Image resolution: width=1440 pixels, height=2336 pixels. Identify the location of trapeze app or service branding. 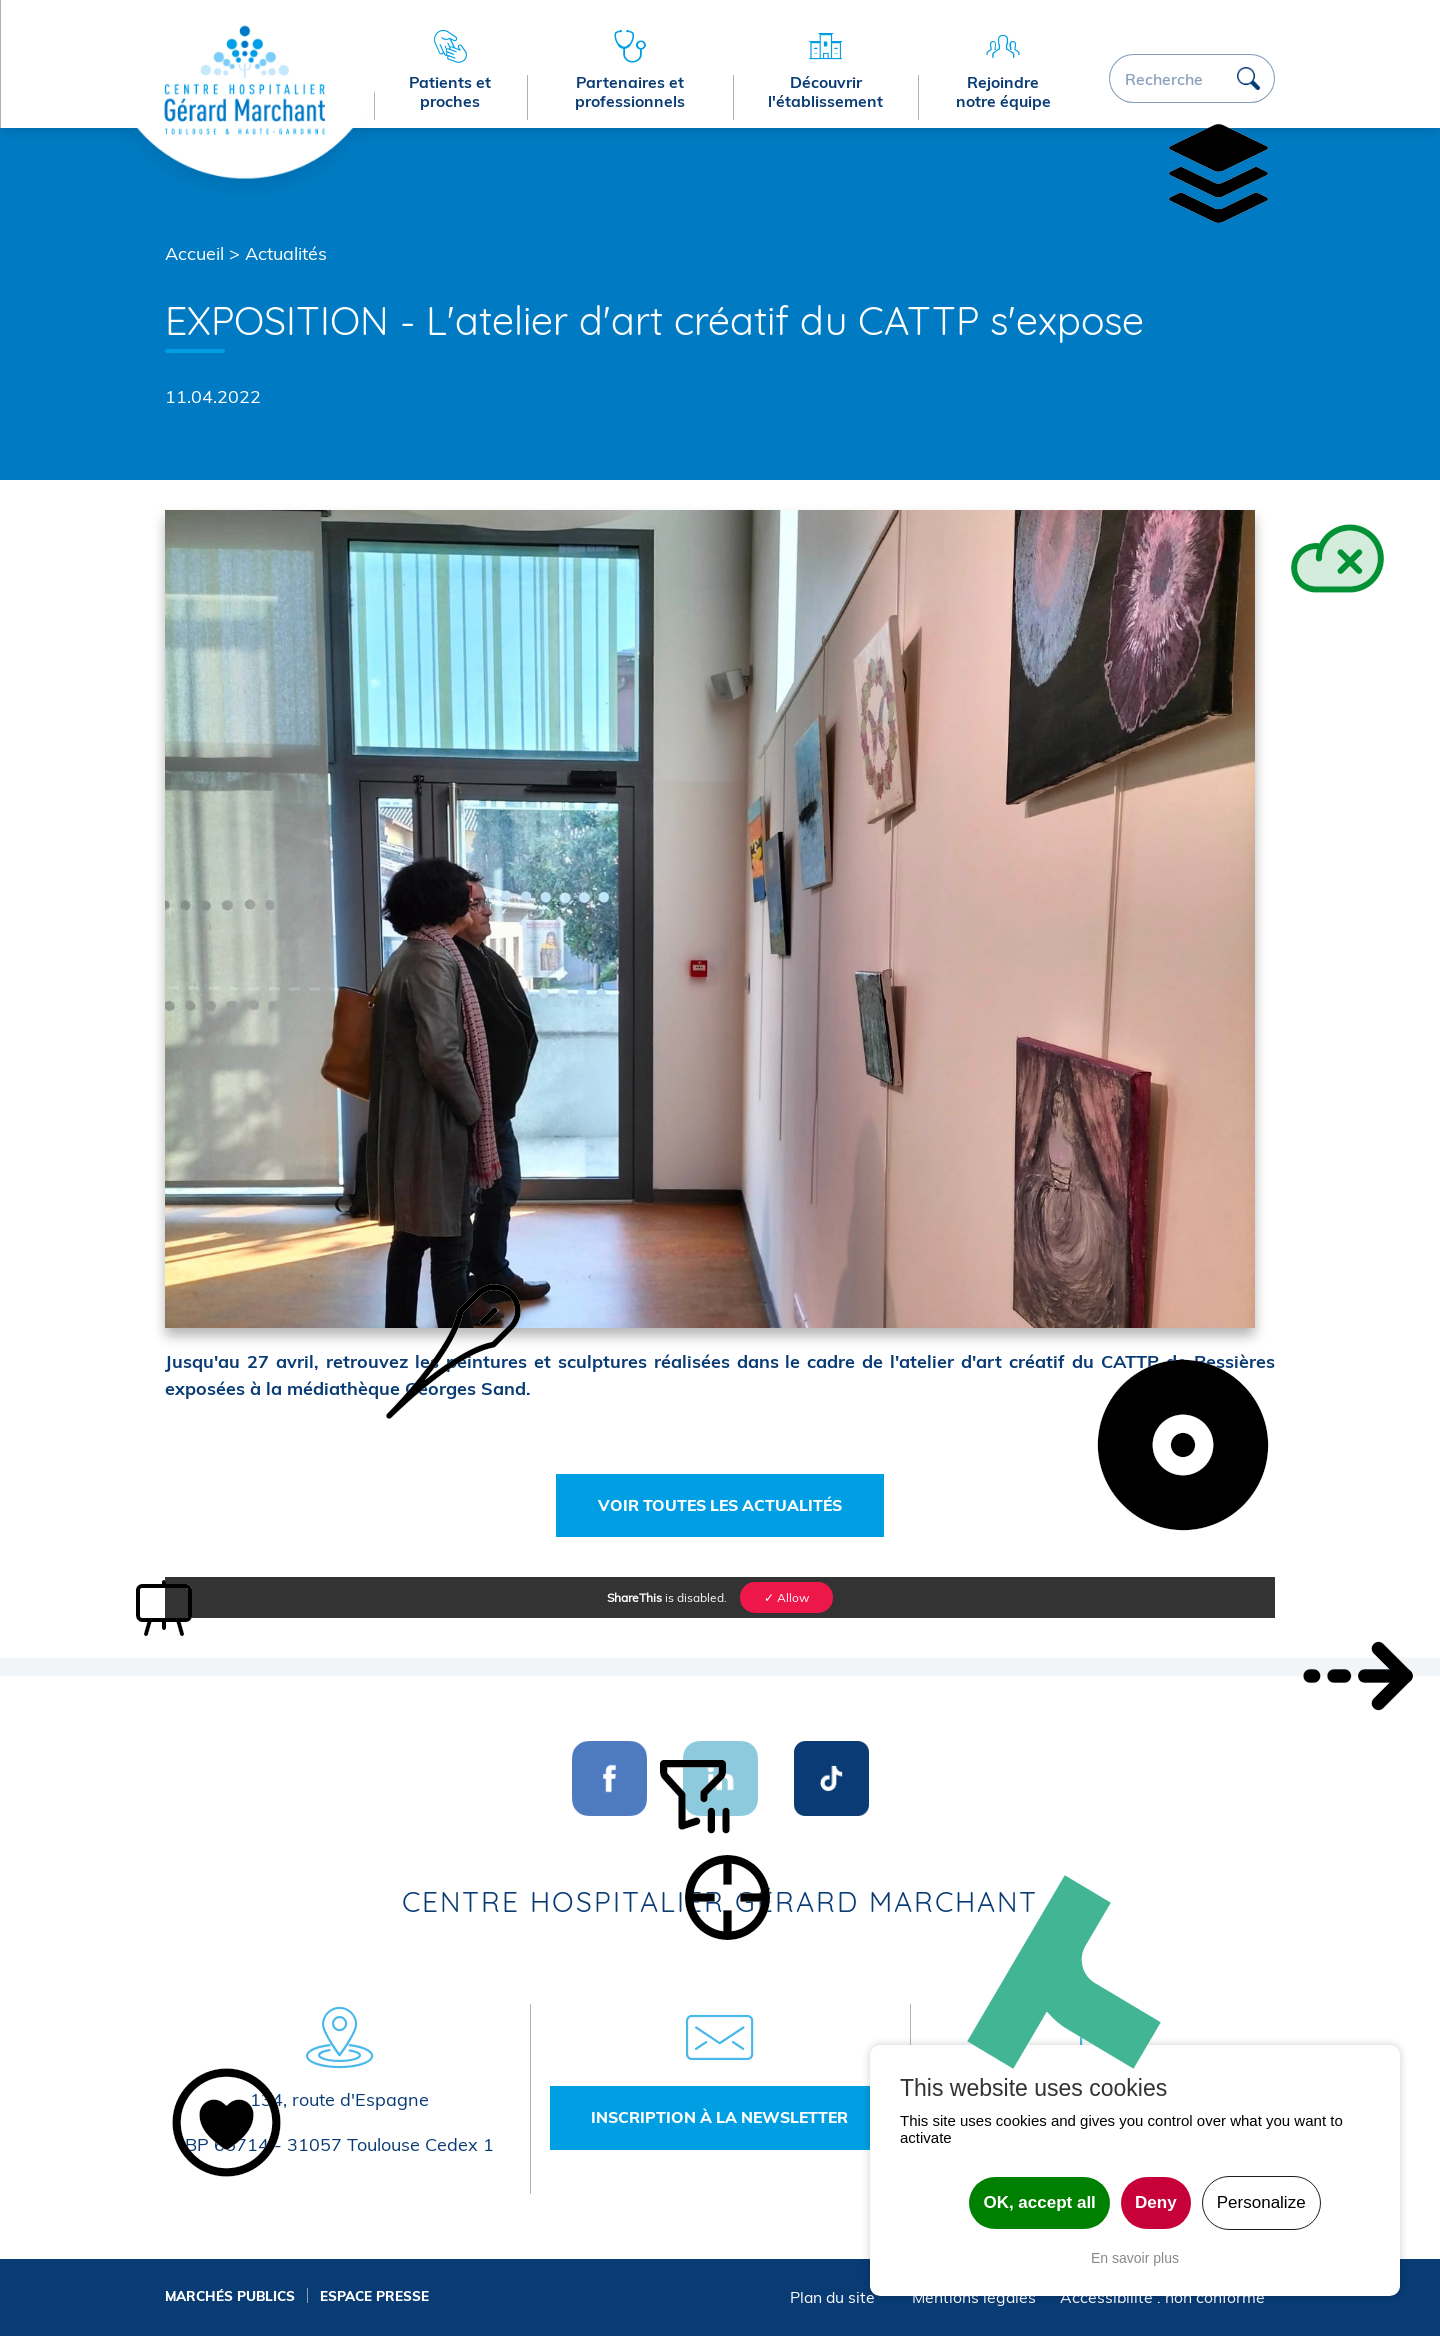
(1064, 1972).